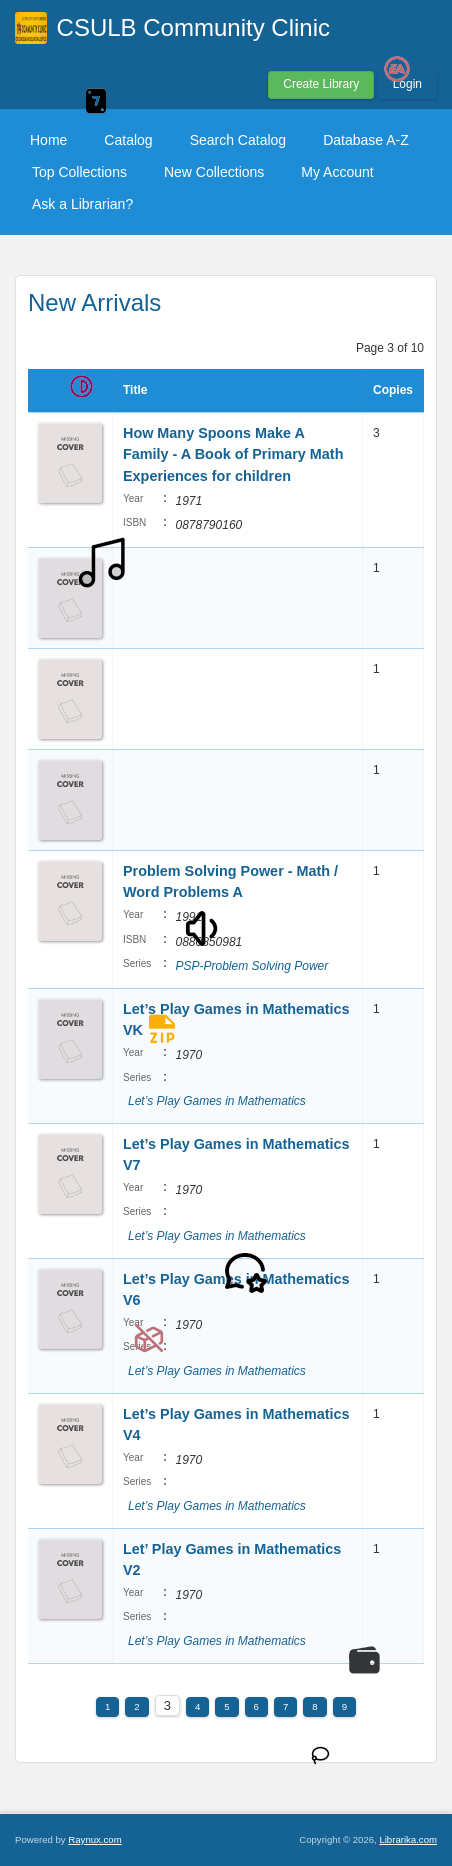 The width and height of the screenshot is (452, 1866). Describe the element at coordinates (320, 1755) in the screenshot. I see `select an irregular or freeform area` at that location.